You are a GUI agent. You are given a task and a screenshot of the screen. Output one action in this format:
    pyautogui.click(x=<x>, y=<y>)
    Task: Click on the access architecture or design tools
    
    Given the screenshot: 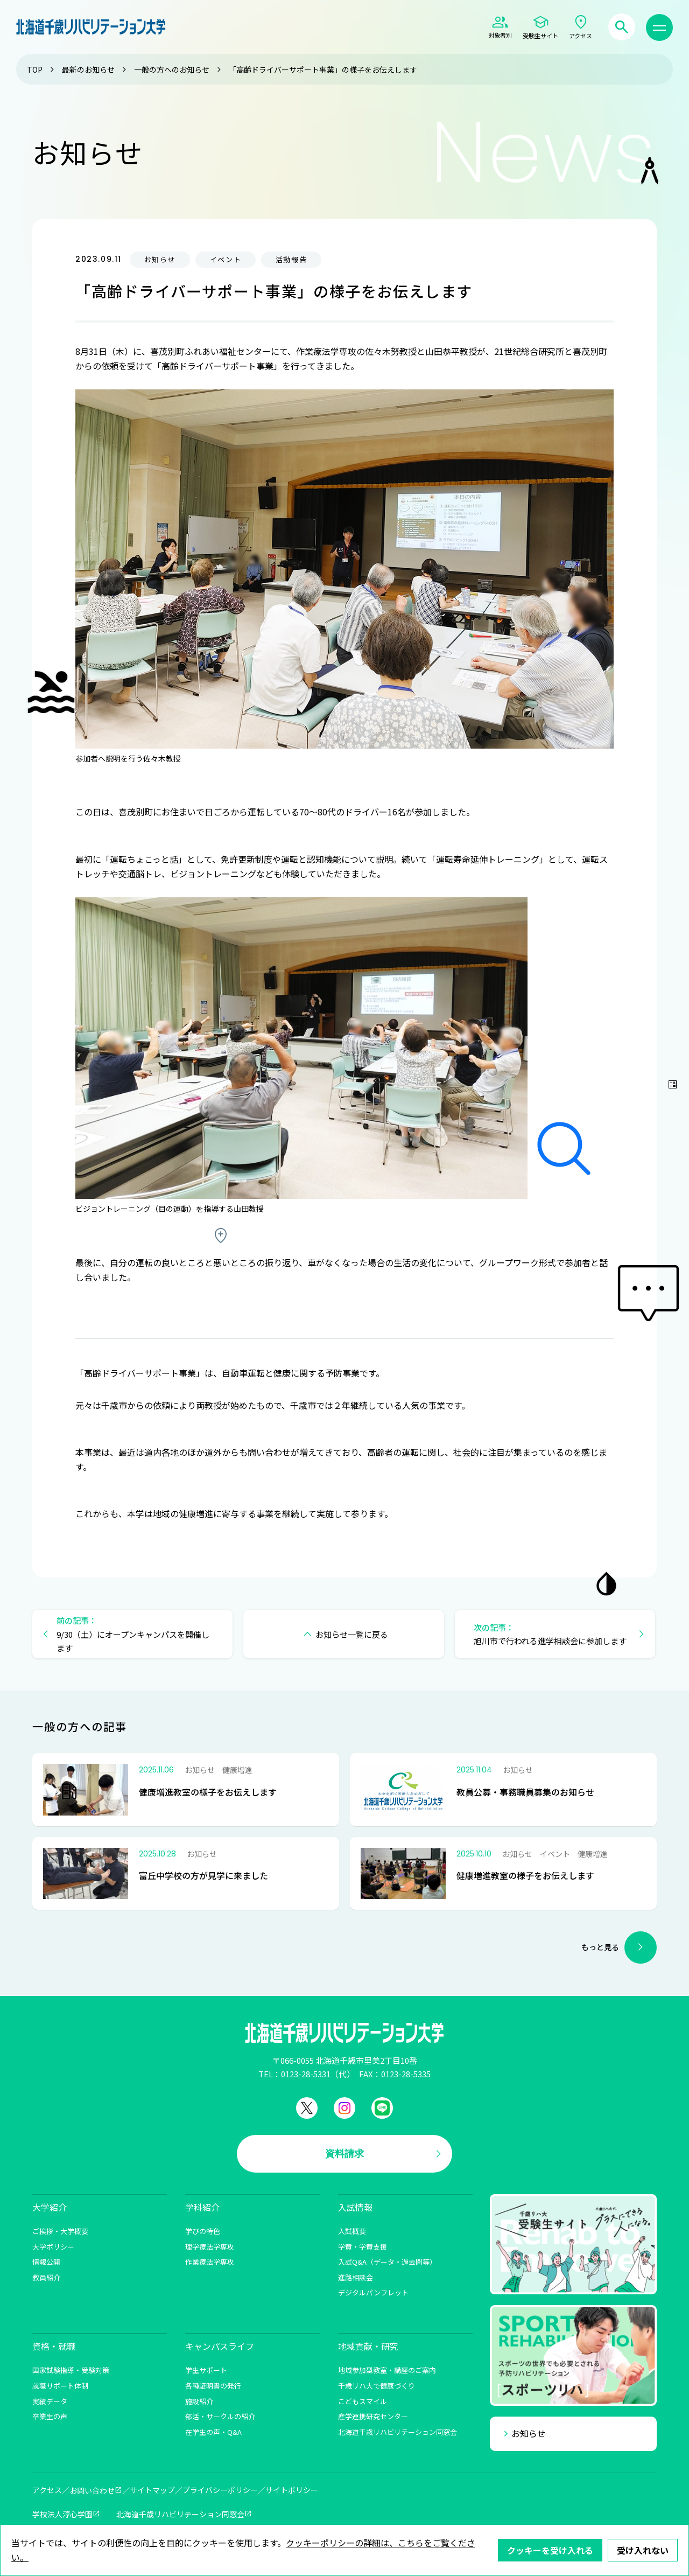 What is the action you would take?
    pyautogui.click(x=650, y=171)
    